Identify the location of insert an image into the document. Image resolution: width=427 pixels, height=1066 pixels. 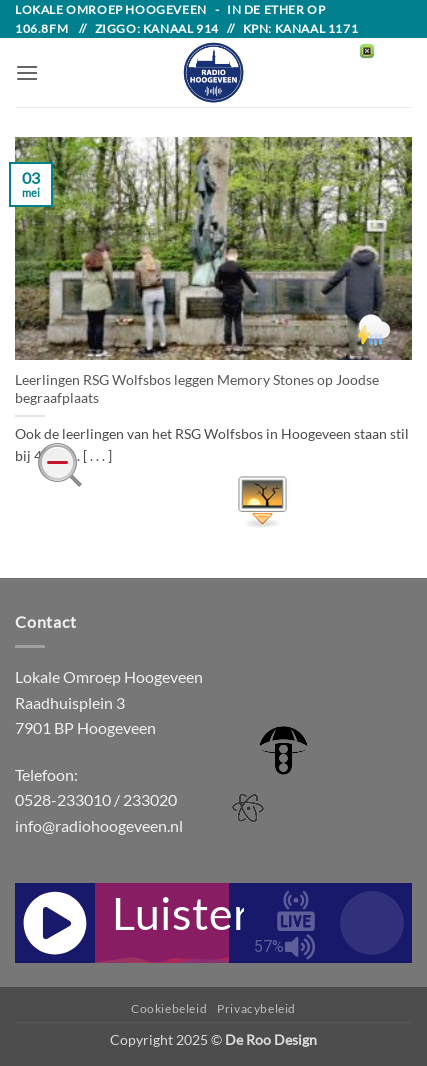
(262, 500).